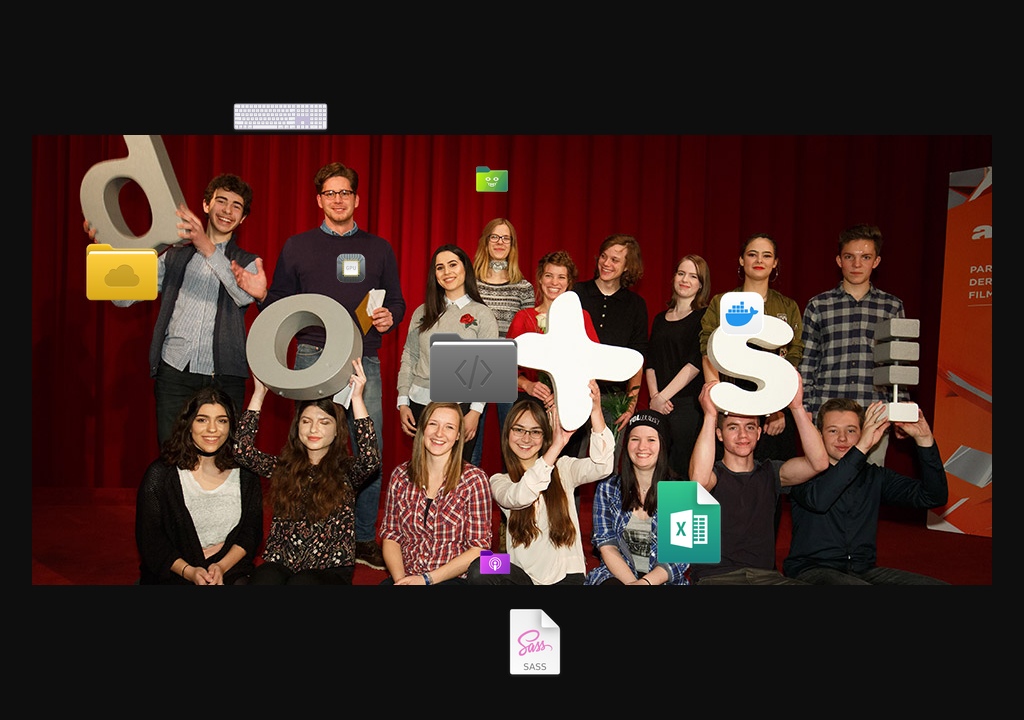 This screenshot has height=720, width=1024. What do you see at coordinates (495, 563) in the screenshot?
I see `open folder containing podcast files` at bounding box center [495, 563].